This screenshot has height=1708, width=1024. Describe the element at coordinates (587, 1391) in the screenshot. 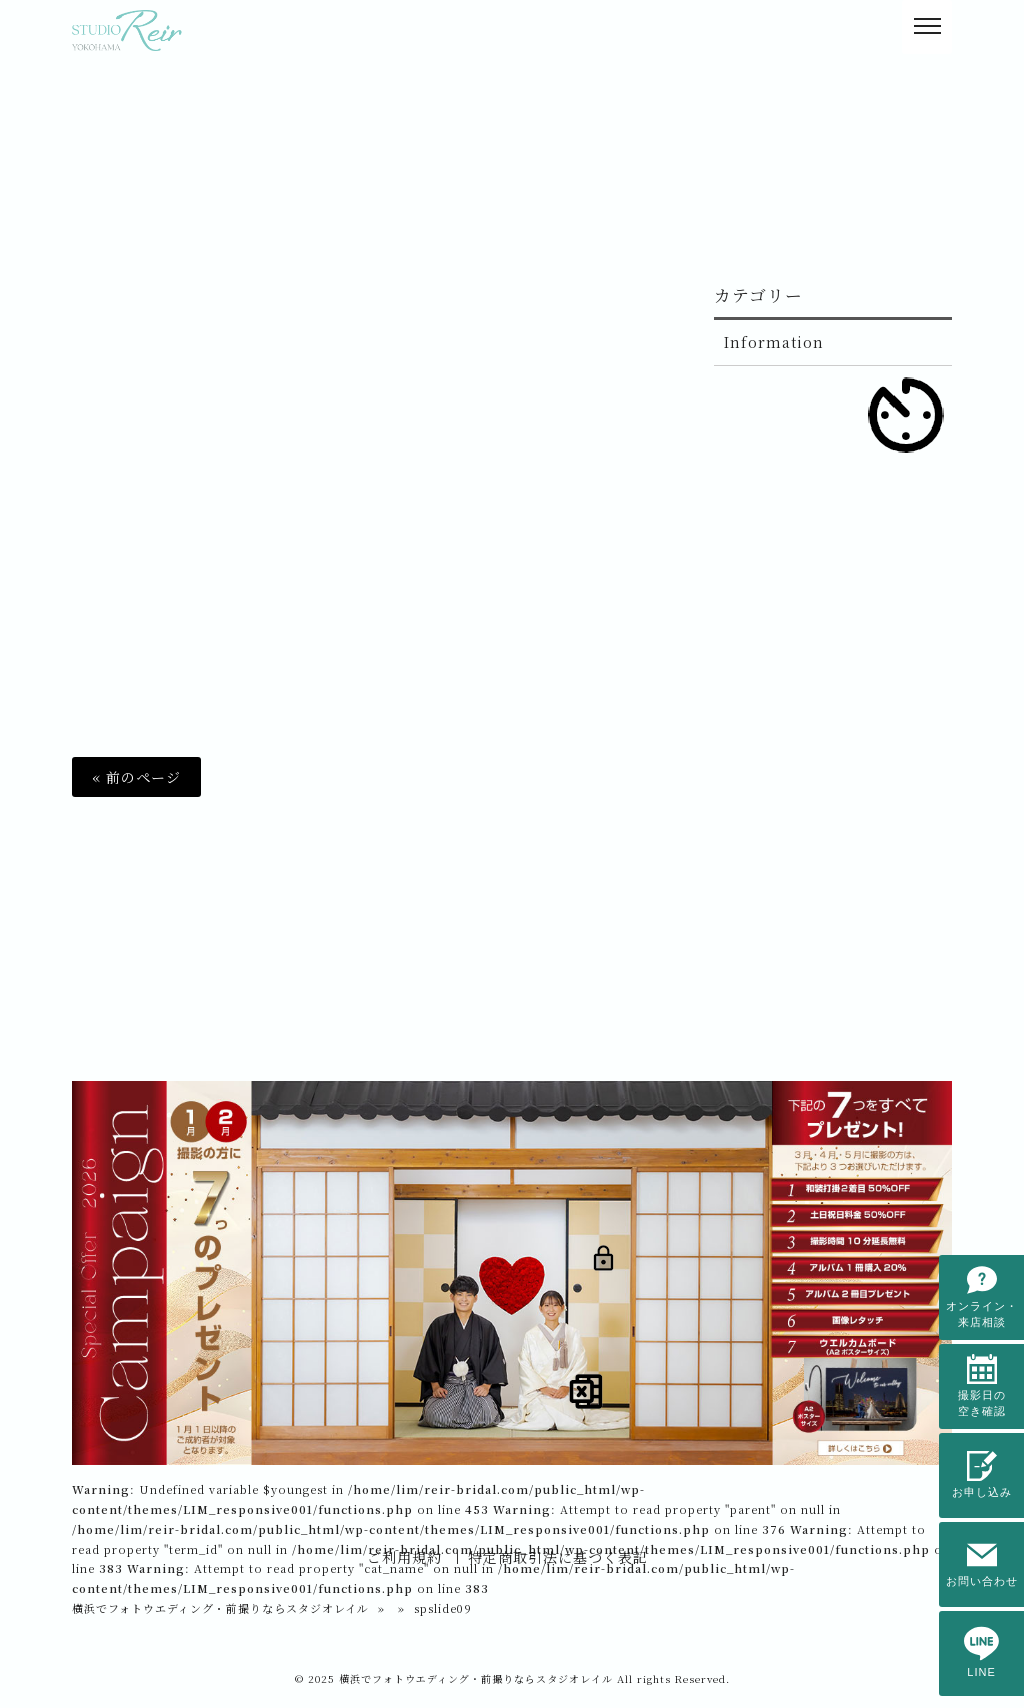

I see `open Microsoft Excel` at that location.